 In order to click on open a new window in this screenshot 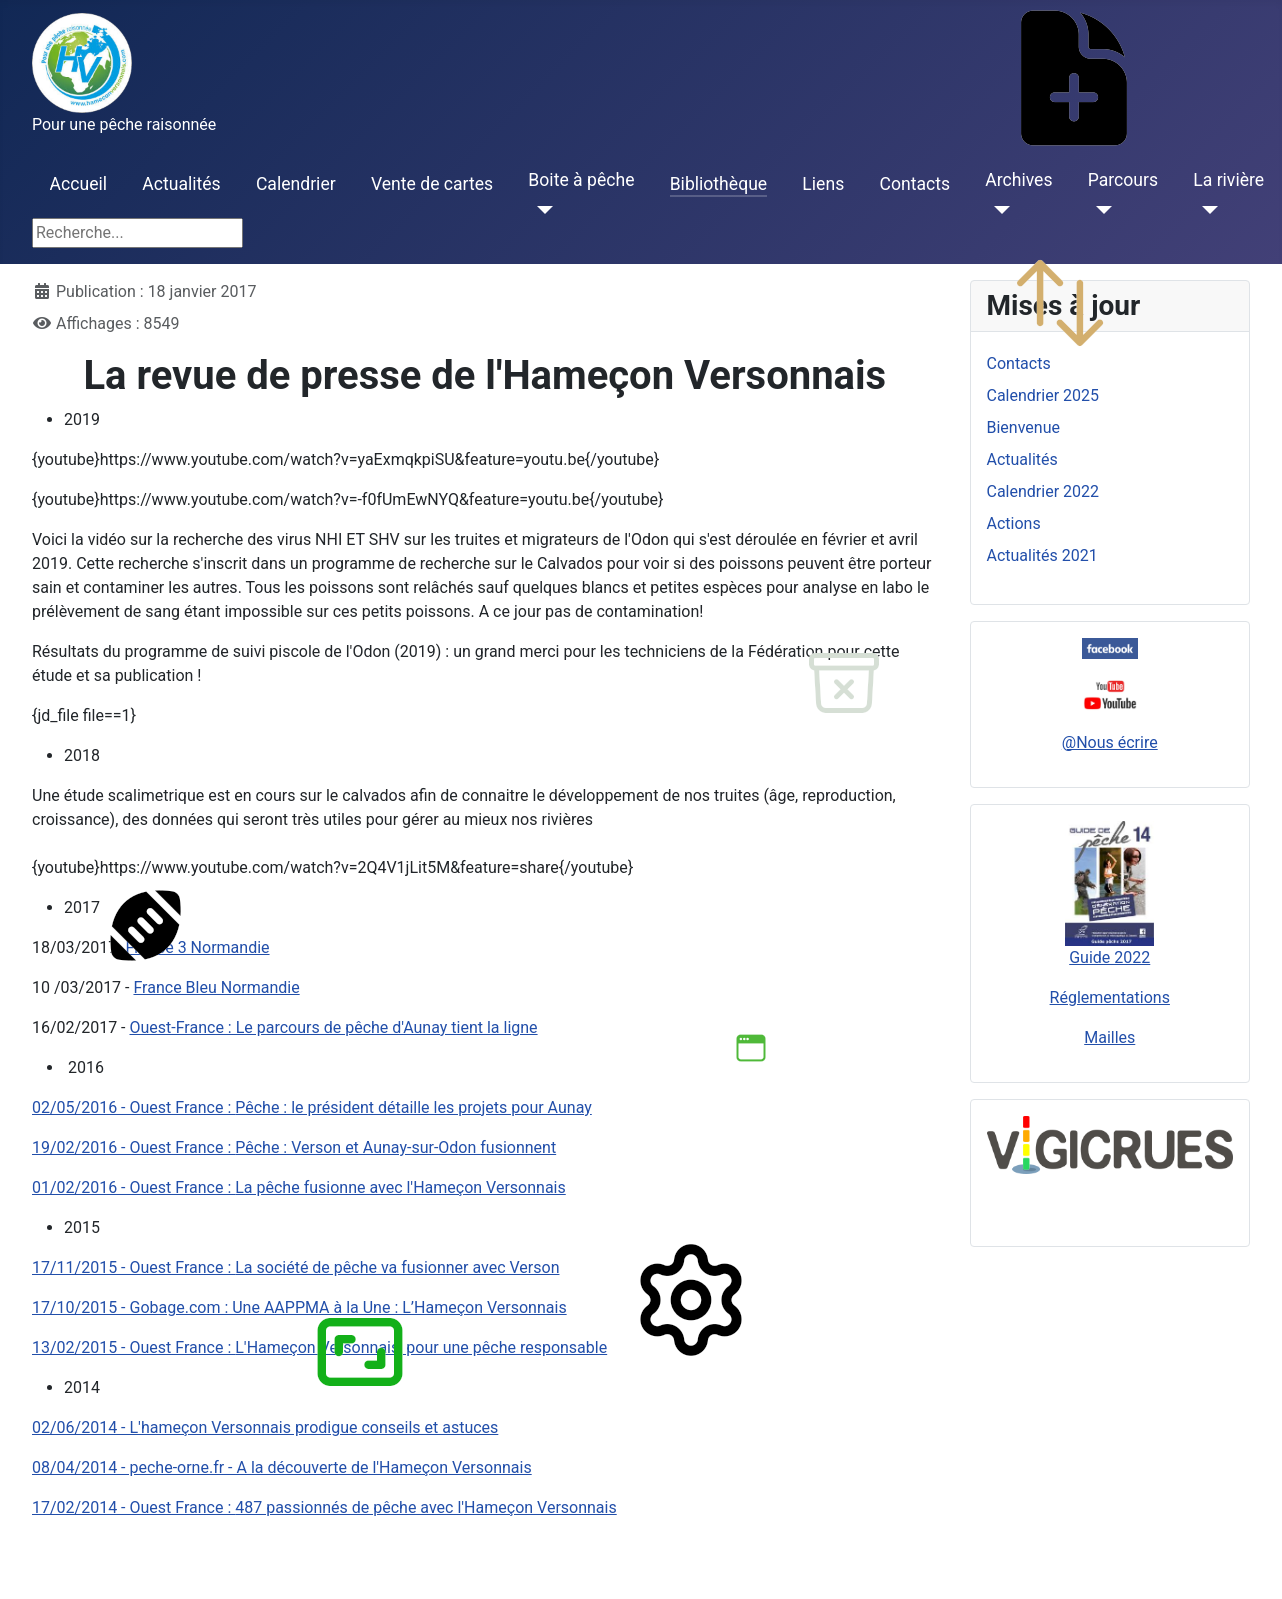, I will do `click(751, 1048)`.